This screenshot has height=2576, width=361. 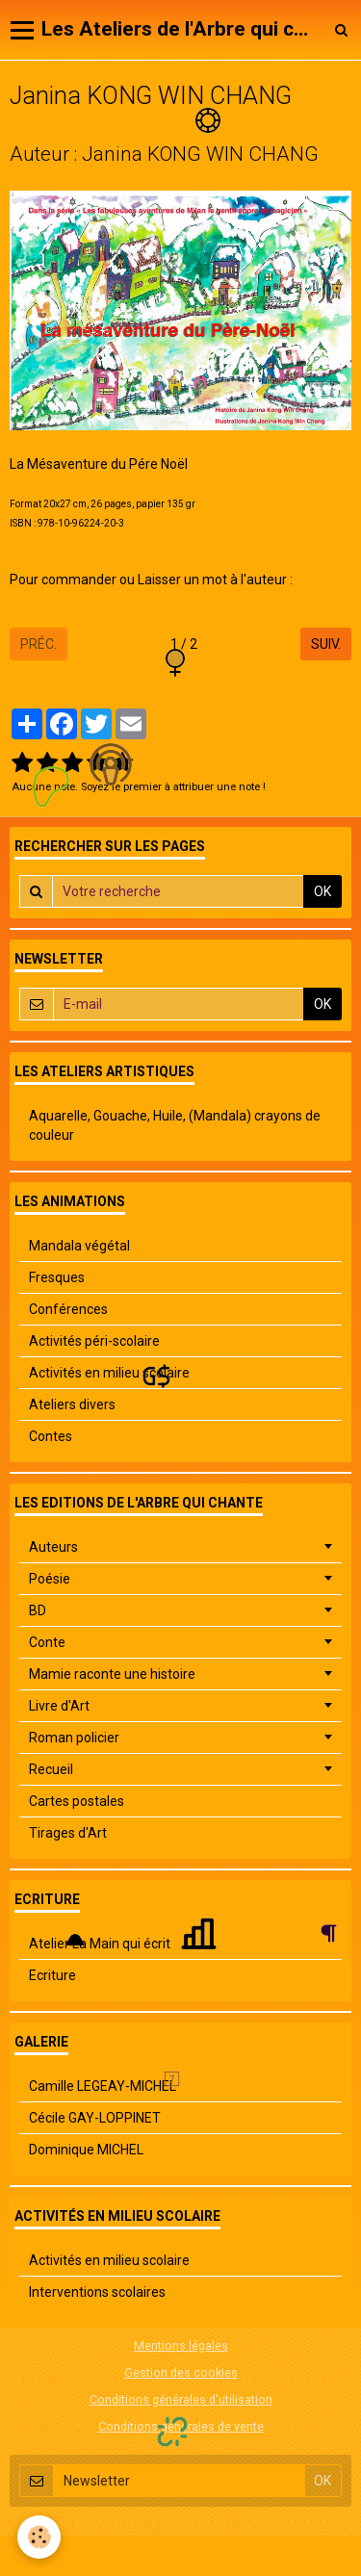 What do you see at coordinates (175, 662) in the screenshot?
I see `indicates female gender option` at bounding box center [175, 662].